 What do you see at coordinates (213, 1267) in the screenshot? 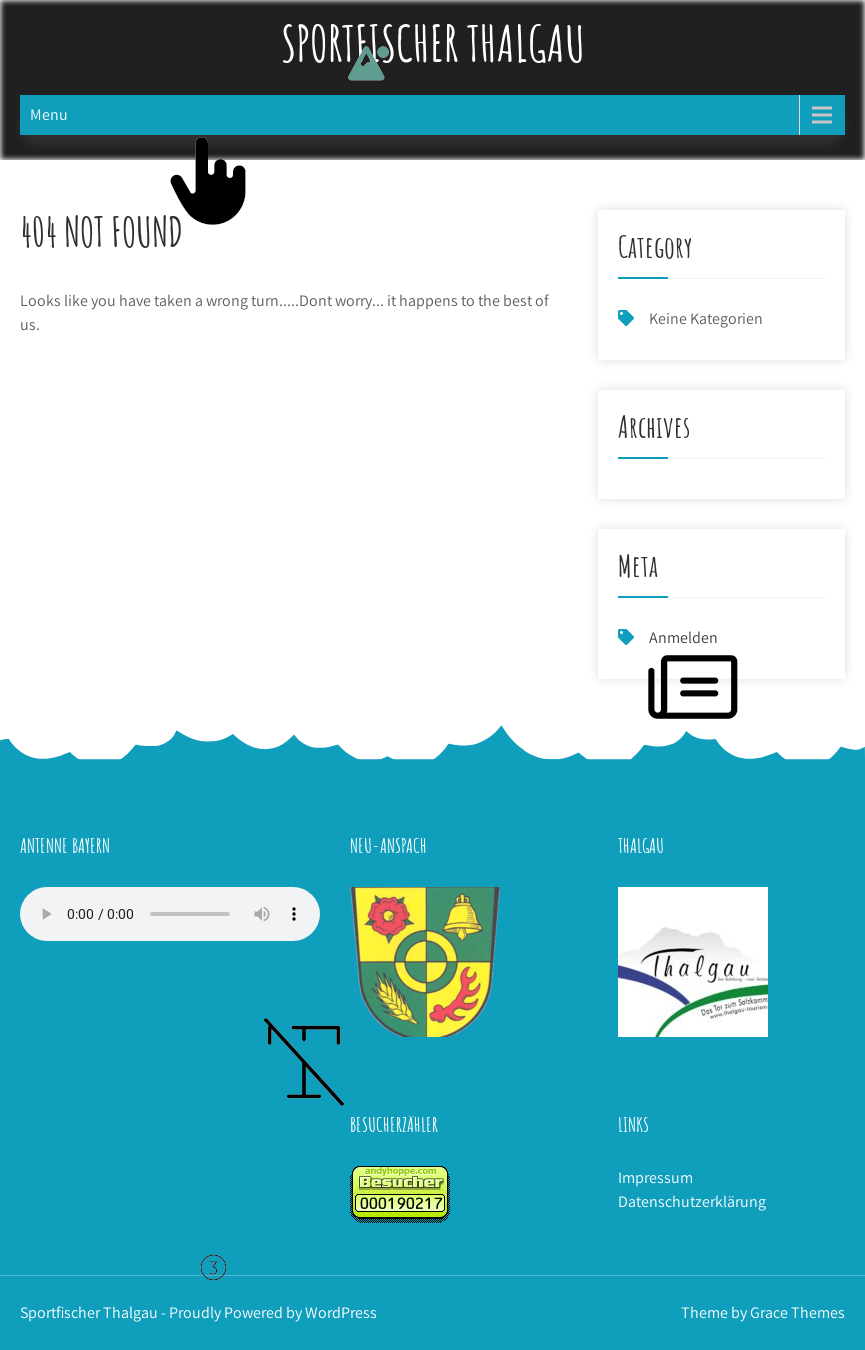
I see `indicates step three in a multi-step process` at bounding box center [213, 1267].